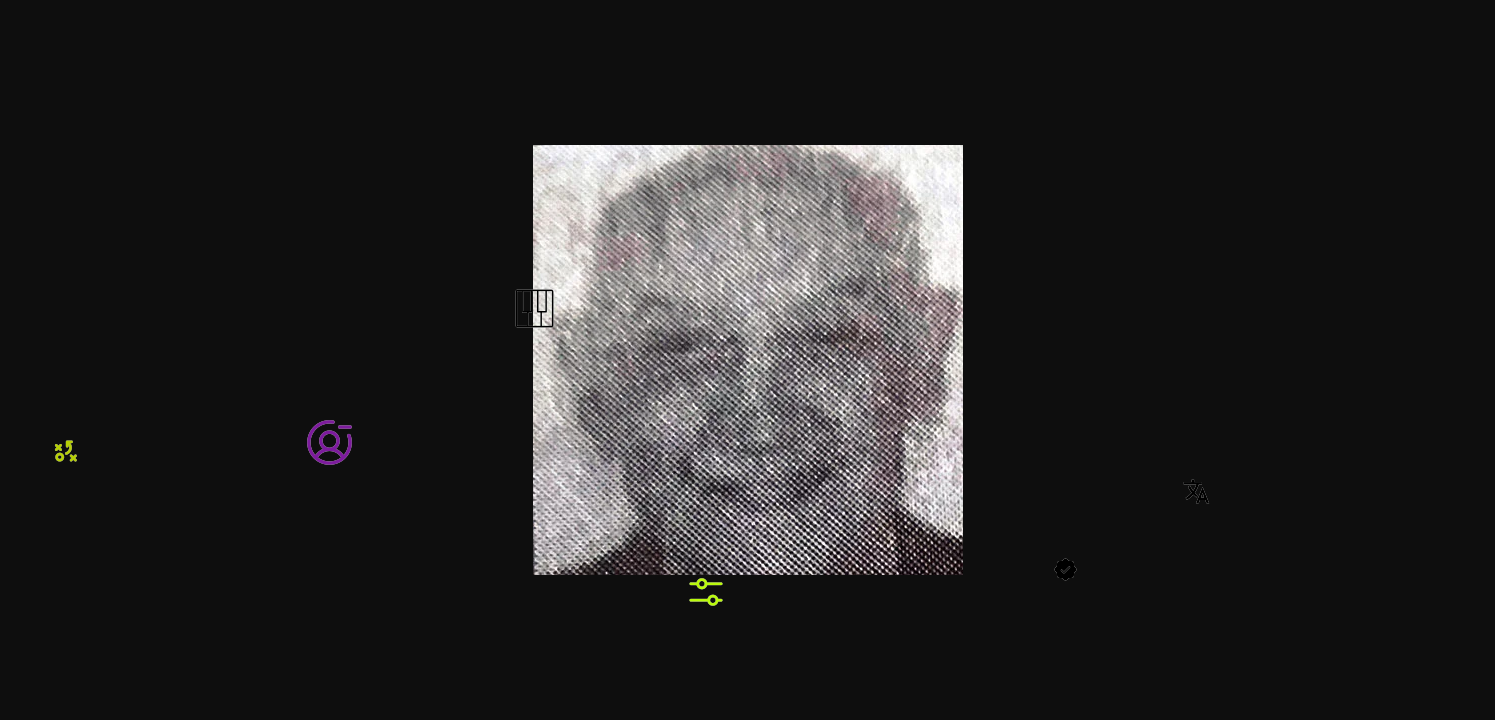  Describe the element at coordinates (65, 451) in the screenshot. I see `view strategy or game plan` at that location.